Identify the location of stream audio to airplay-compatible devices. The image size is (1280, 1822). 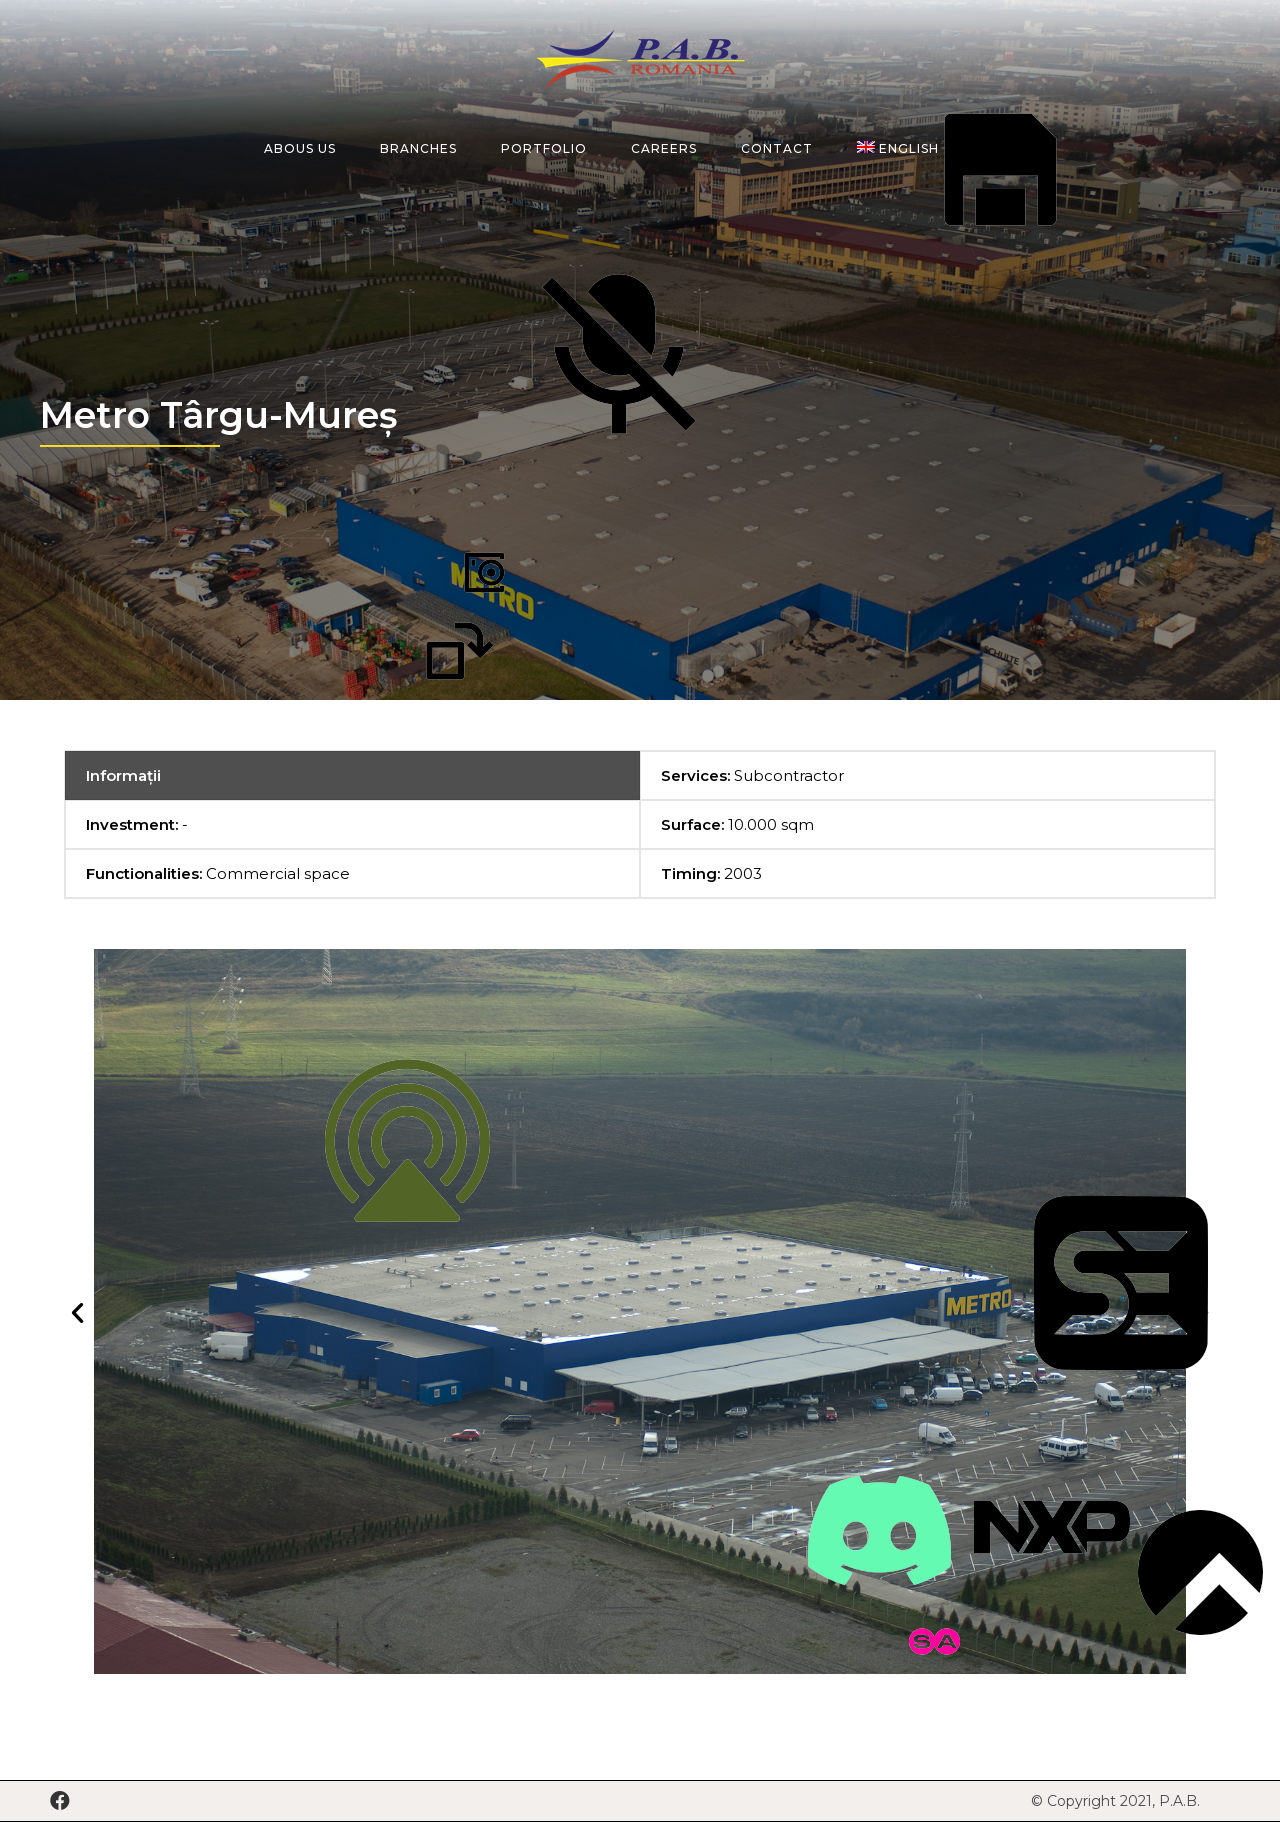
(407, 1140).